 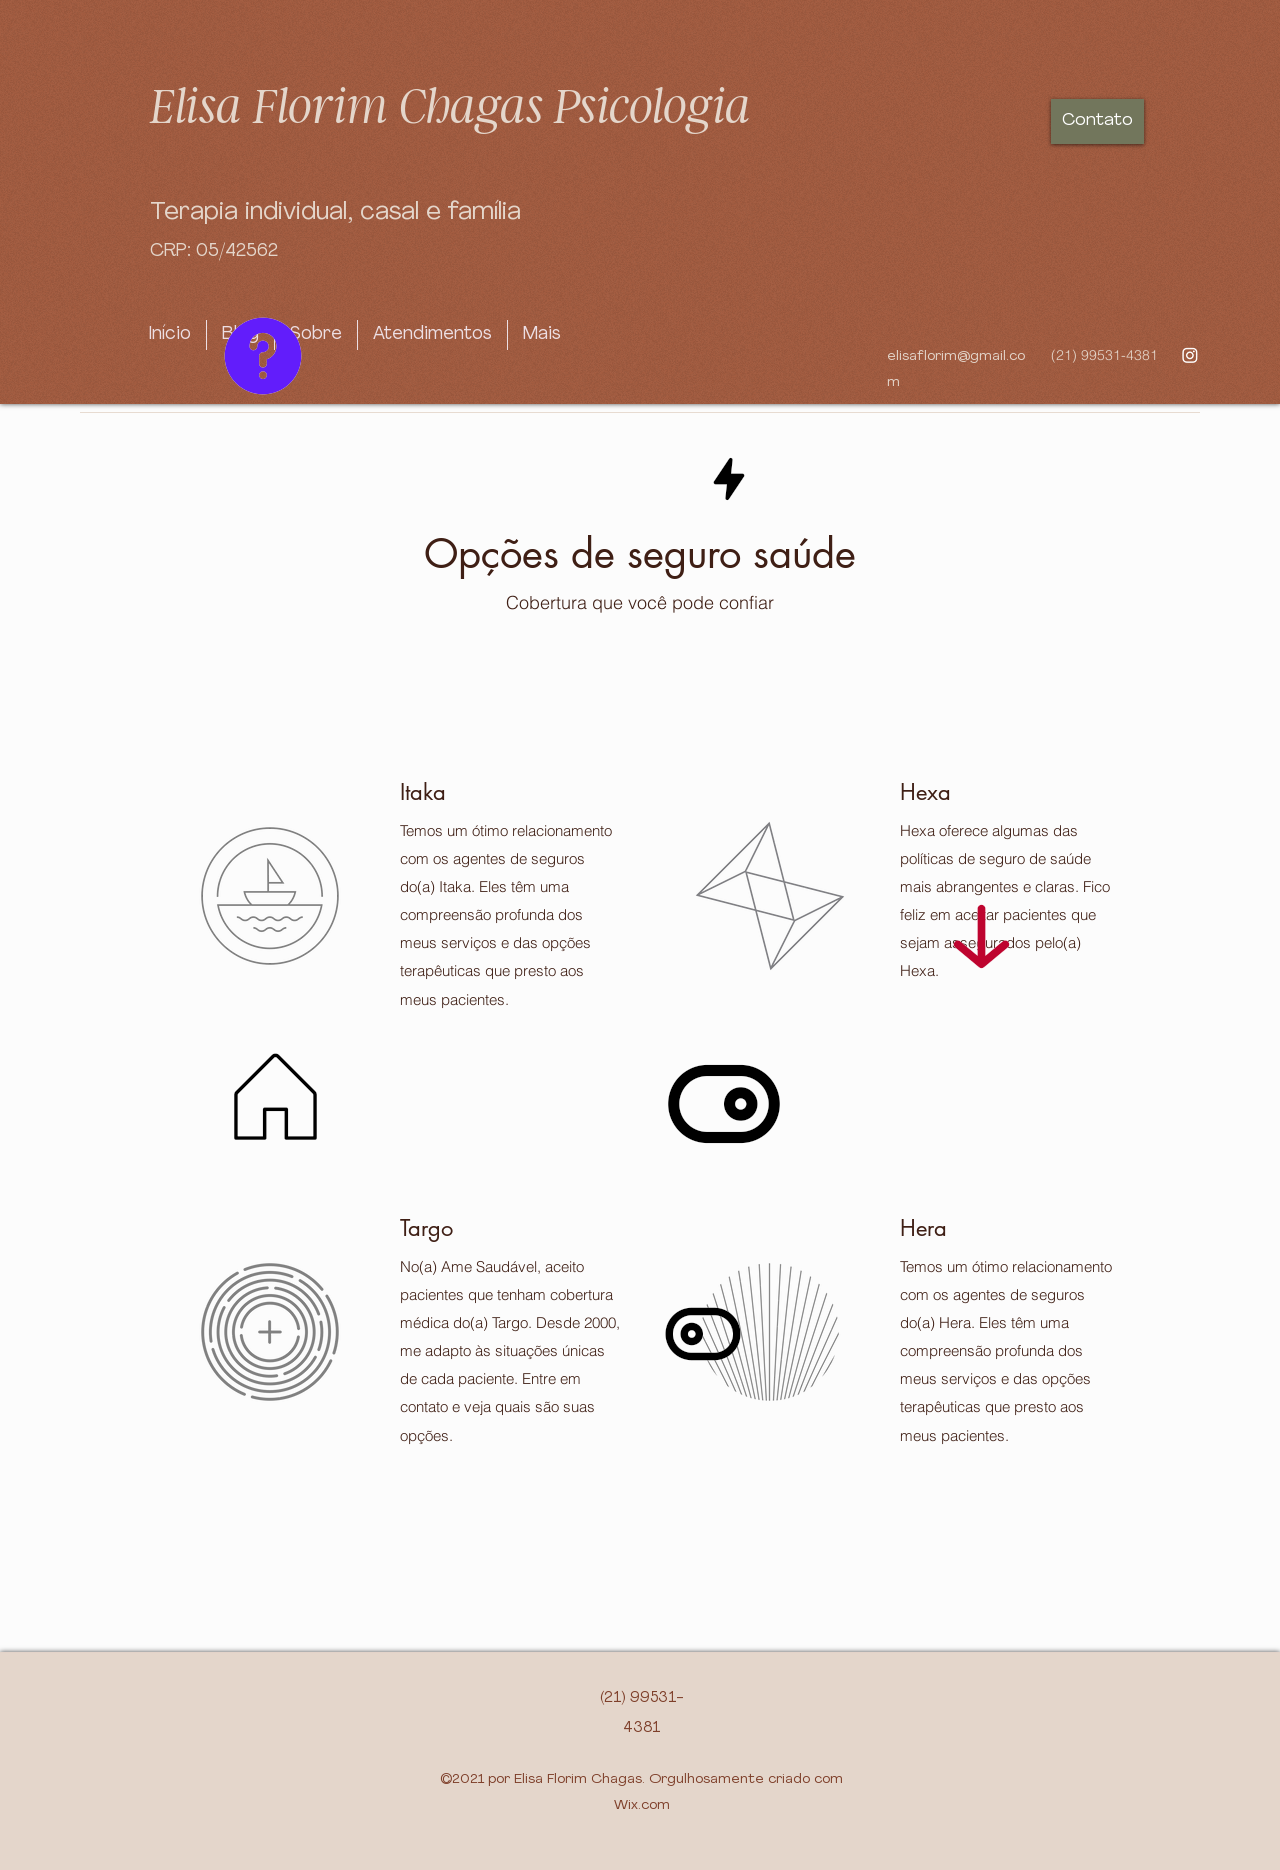 What do you see at coordinates (981, 936) in the screenshot?
I see `download a file or content` at bounding box center [981, 936].